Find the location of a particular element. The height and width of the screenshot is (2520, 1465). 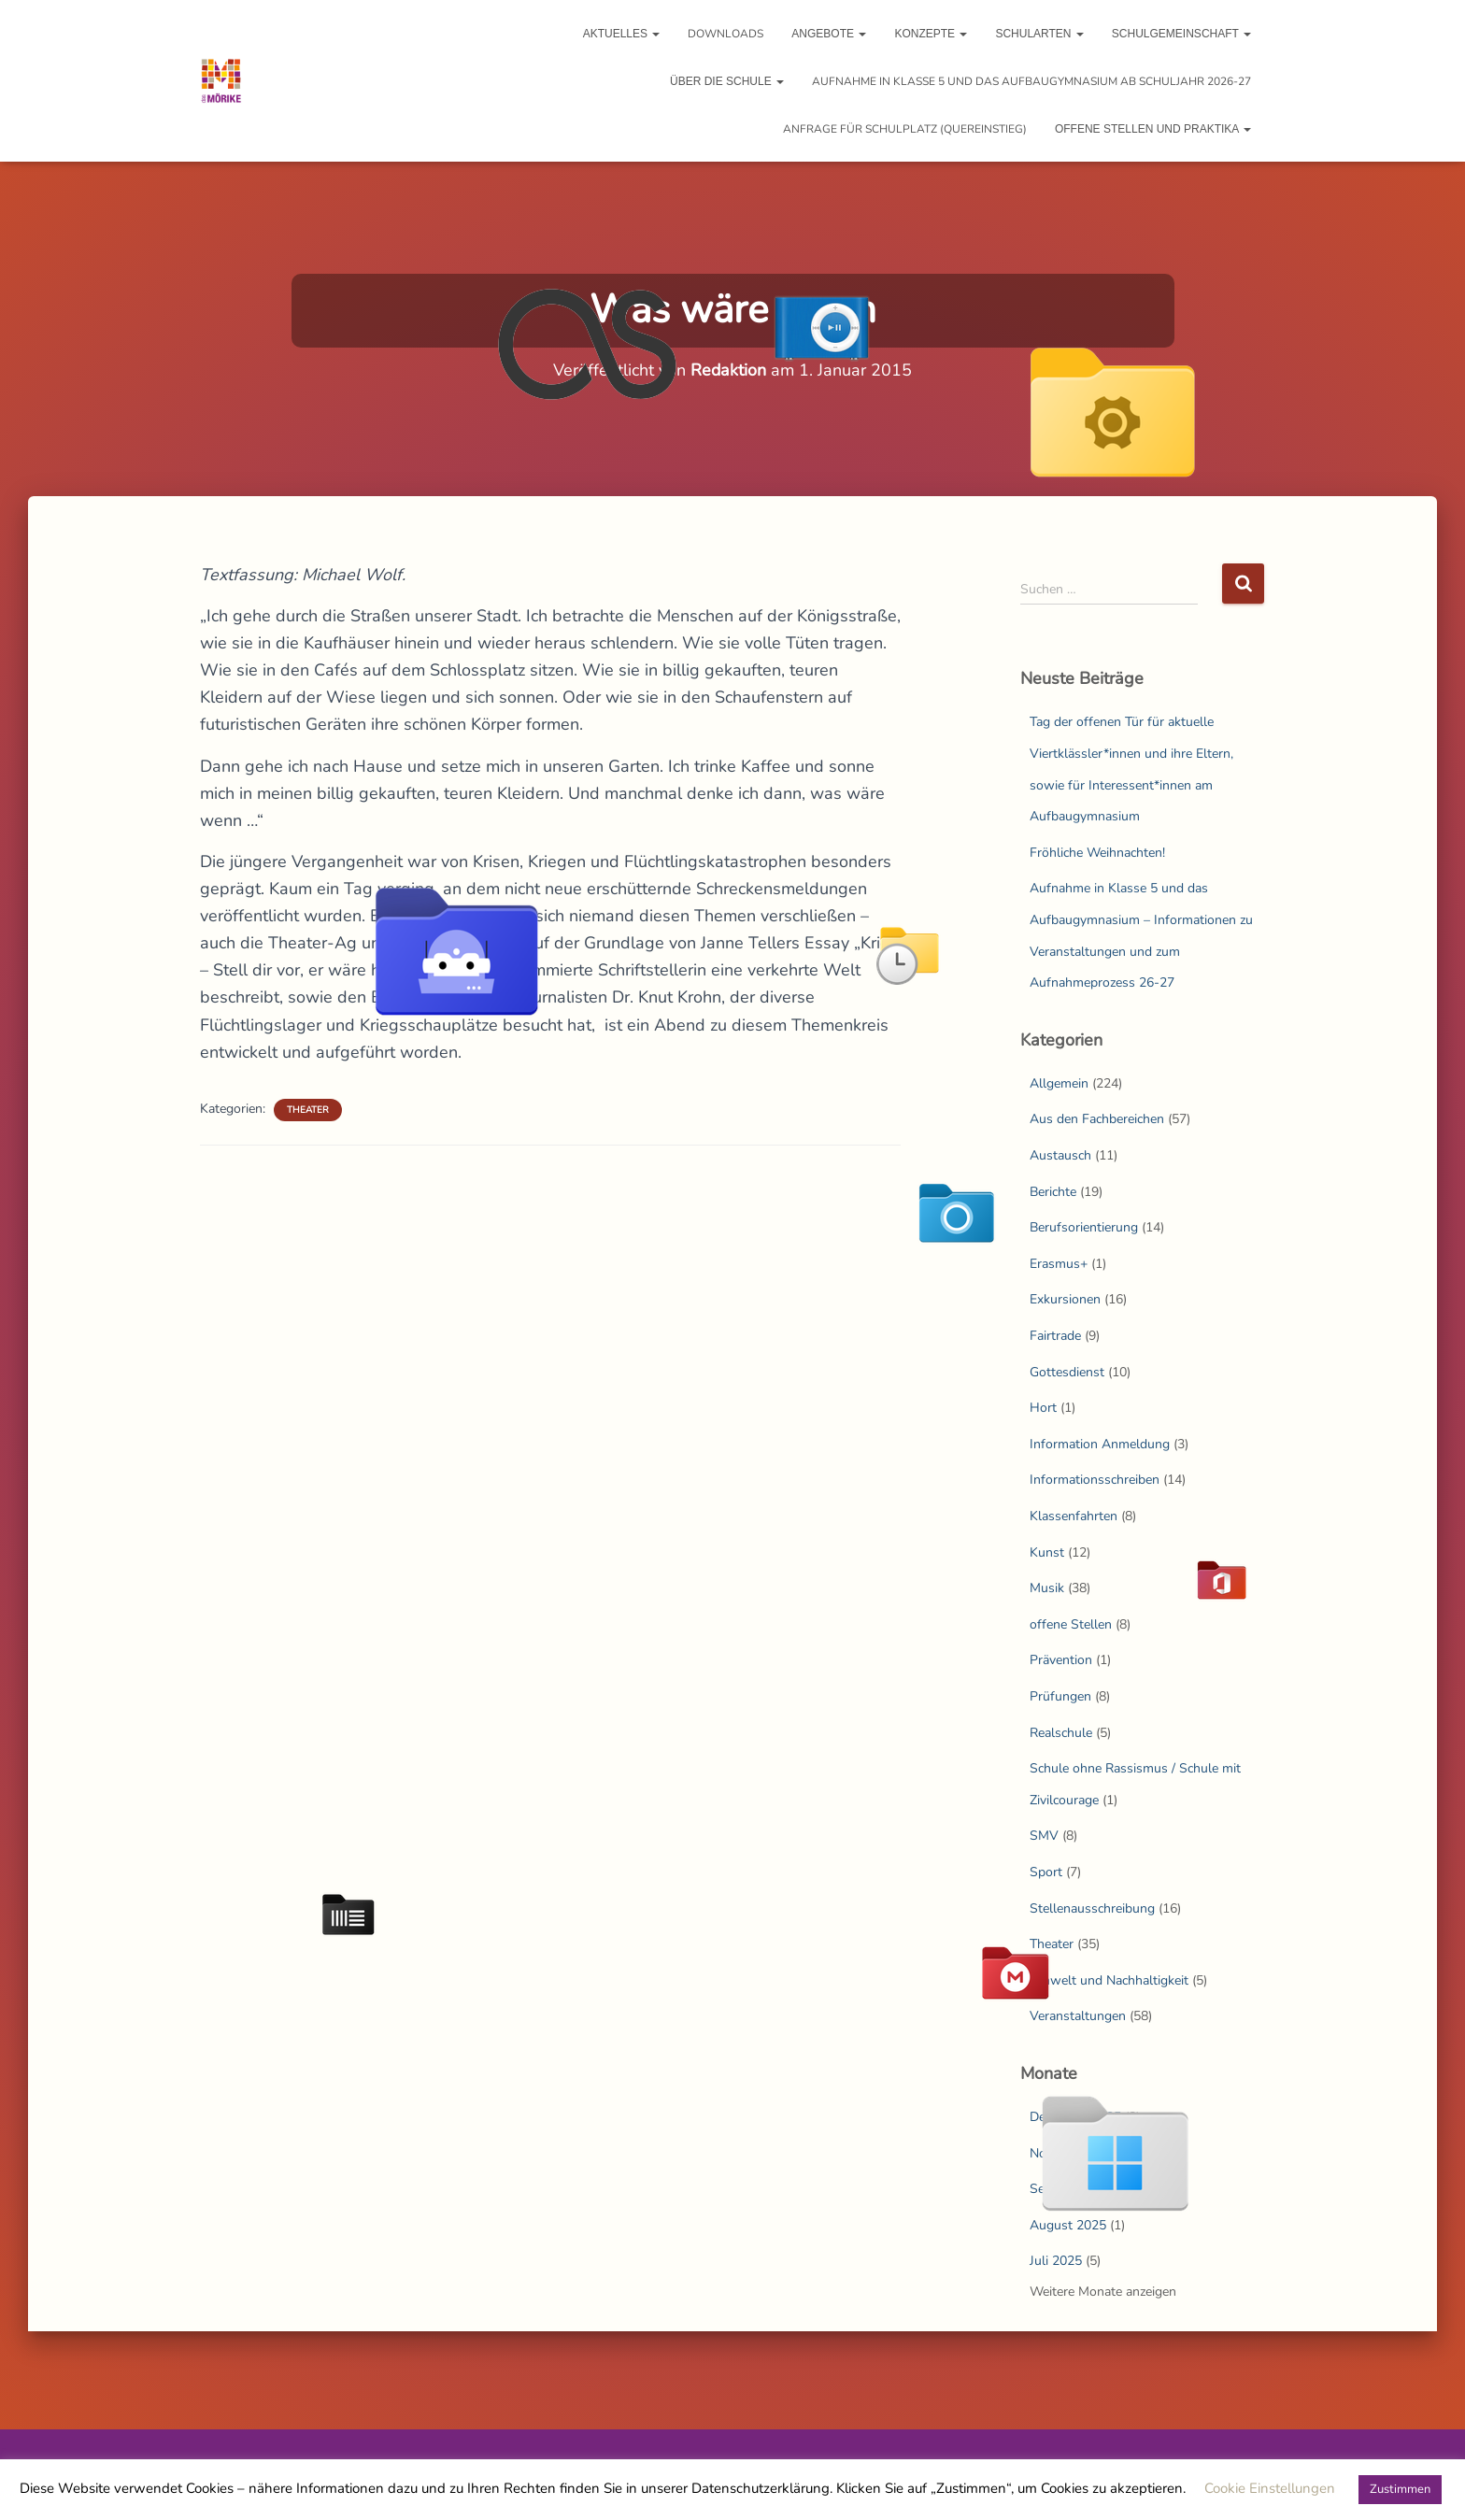

open the windows 11 system folder is located at coordinates (1115, 2157).